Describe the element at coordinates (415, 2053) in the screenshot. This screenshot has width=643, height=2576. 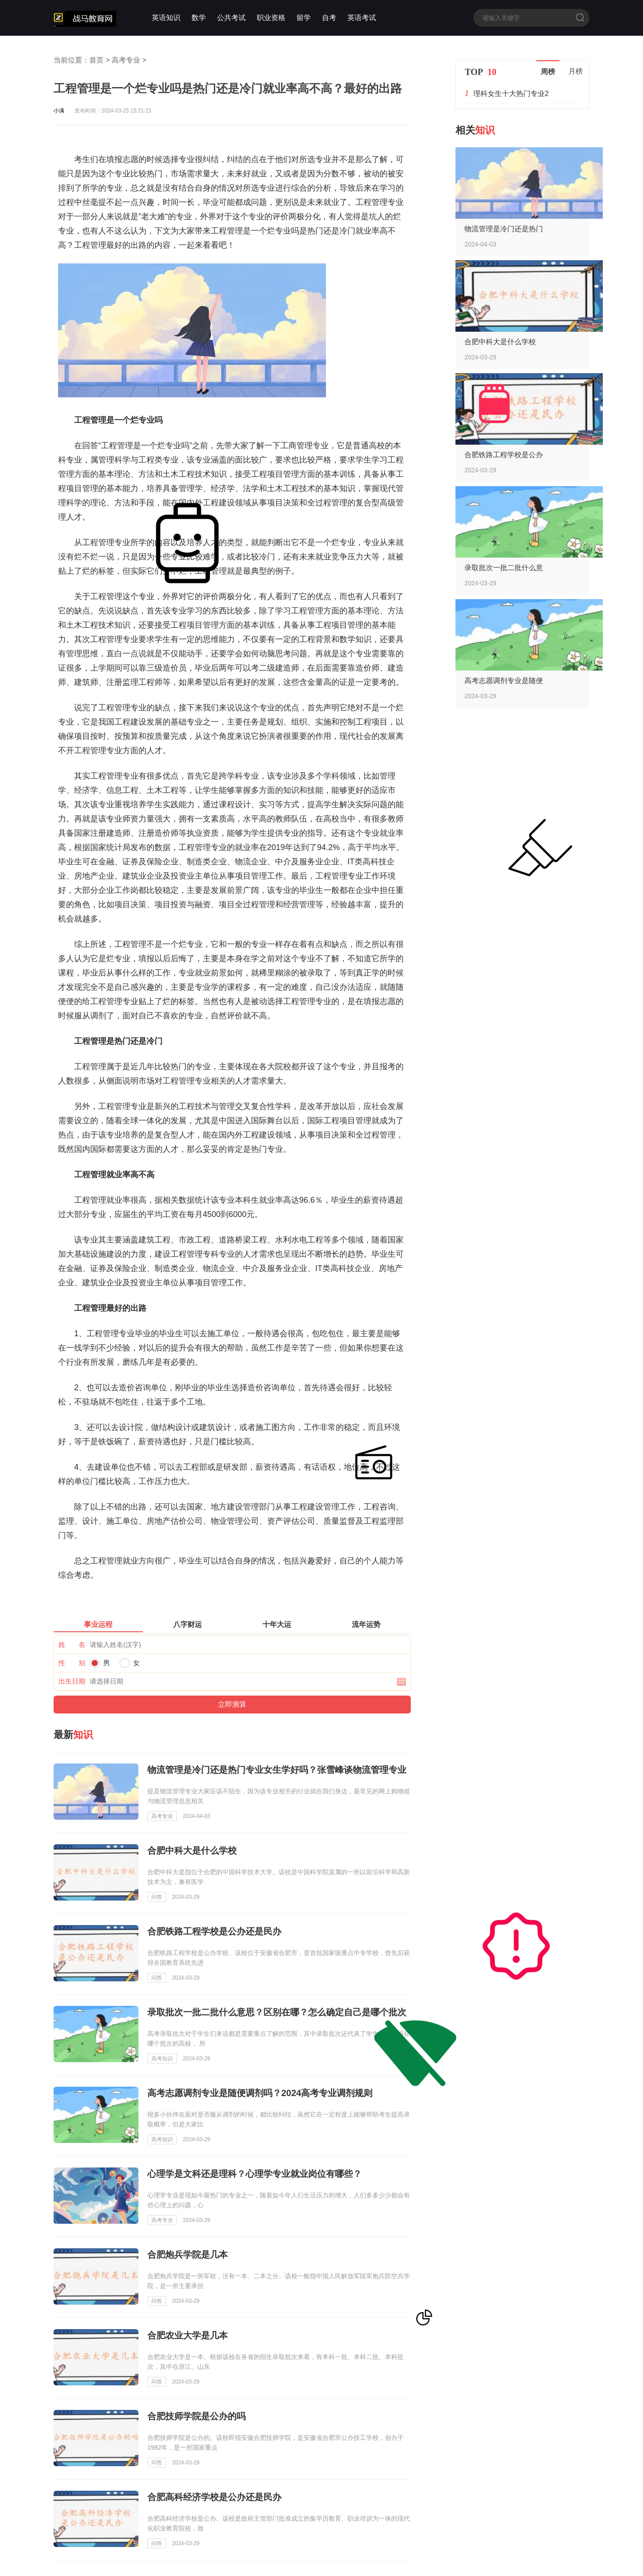
I see `indicates no wifi connection available` at that location.